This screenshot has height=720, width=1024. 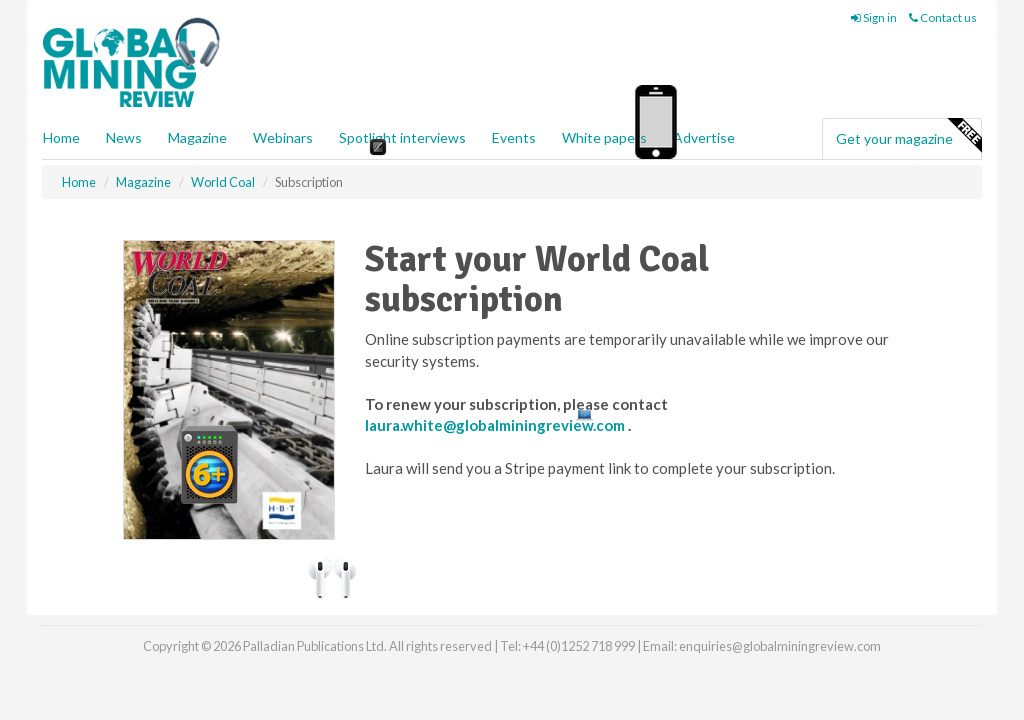 What do you see at coordinates (209, 464) in the screenshot?
I see `RAID 6+ storage configuration or disk array` at bounding box center [209, 464].